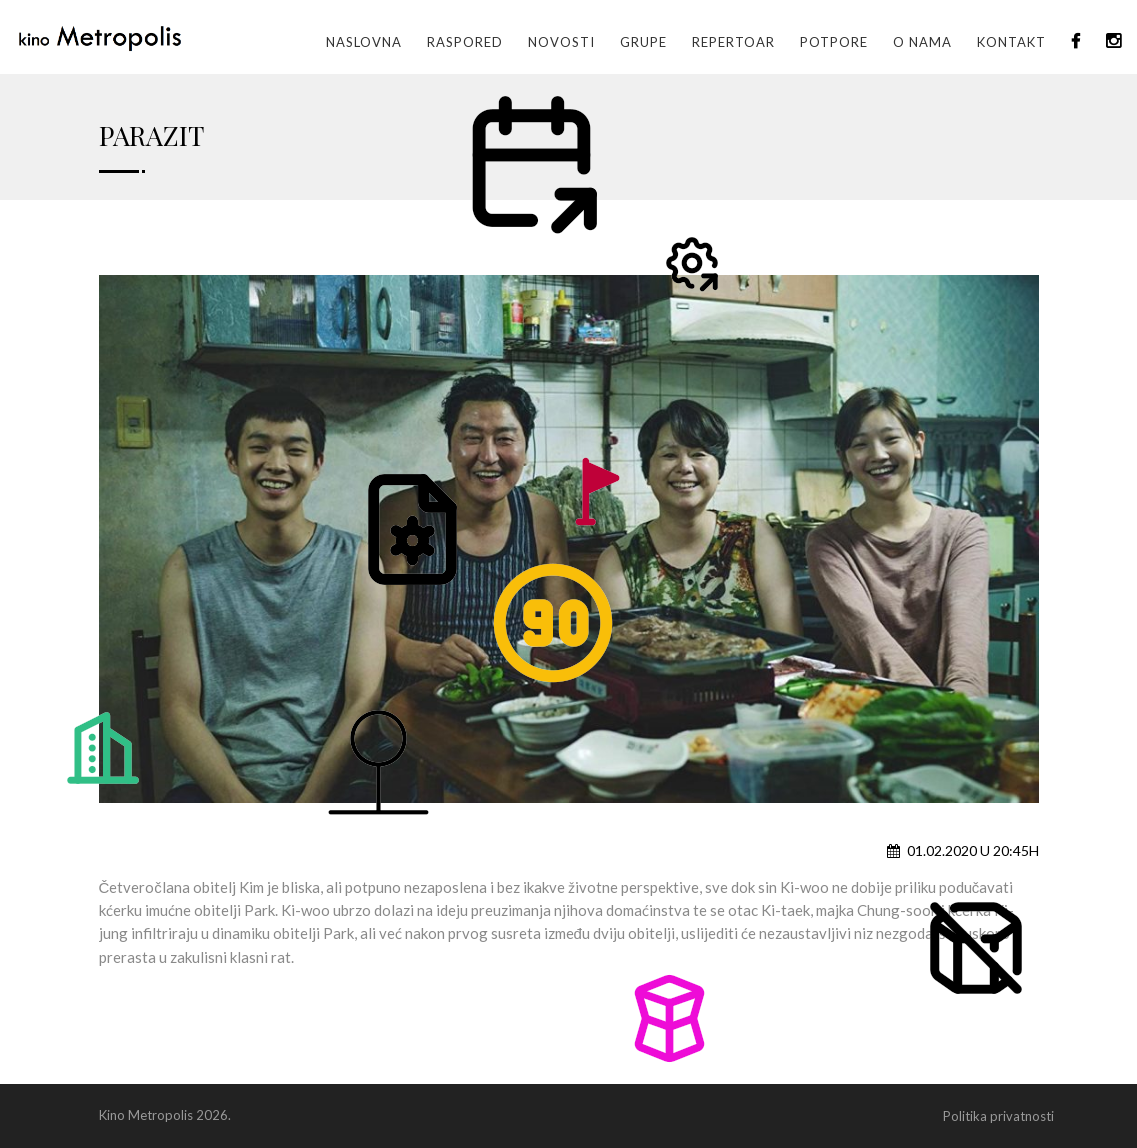 The width and height of the screenshot is (1137, 1148). I want to click on share app or system settings, so click(692, 263).